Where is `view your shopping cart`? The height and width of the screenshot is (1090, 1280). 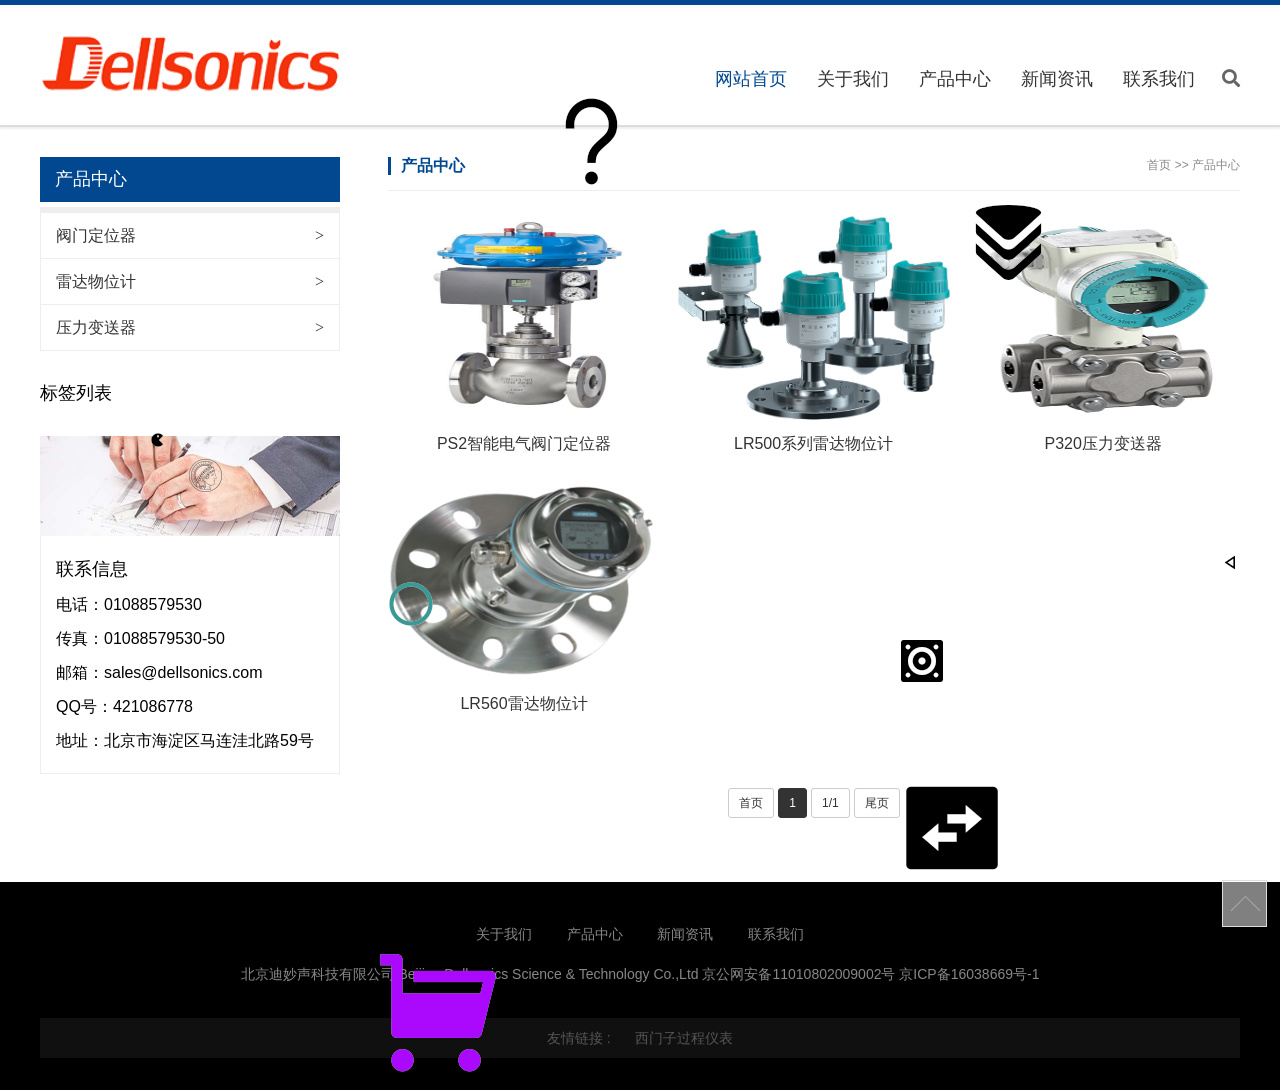 view your shopping cart is located at coordinates (436, 1010).